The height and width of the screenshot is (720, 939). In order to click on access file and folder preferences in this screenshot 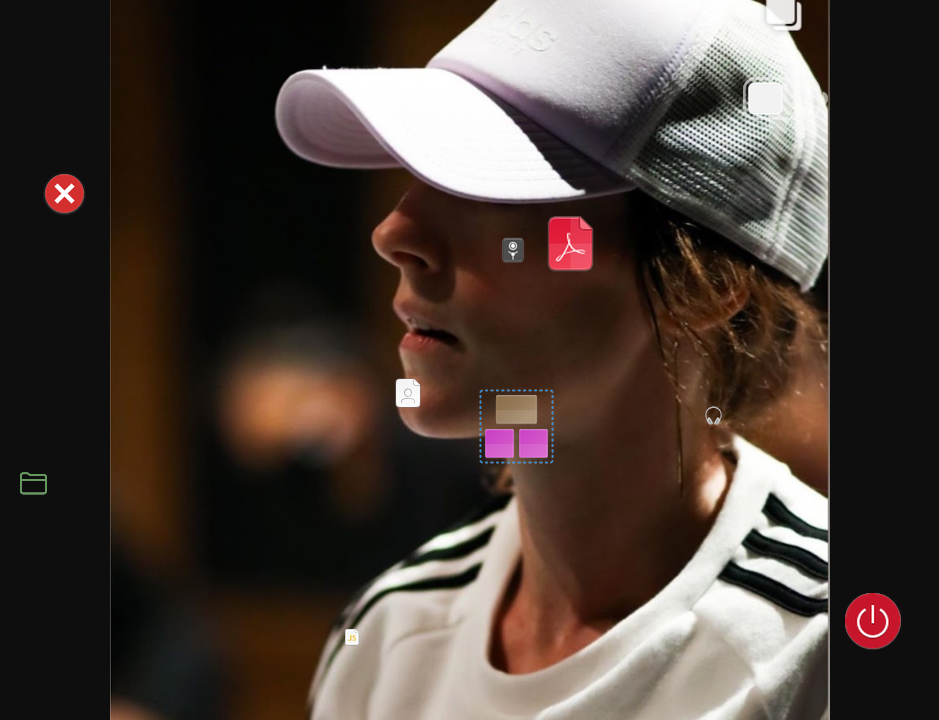, I will do `click(33, 482)`.